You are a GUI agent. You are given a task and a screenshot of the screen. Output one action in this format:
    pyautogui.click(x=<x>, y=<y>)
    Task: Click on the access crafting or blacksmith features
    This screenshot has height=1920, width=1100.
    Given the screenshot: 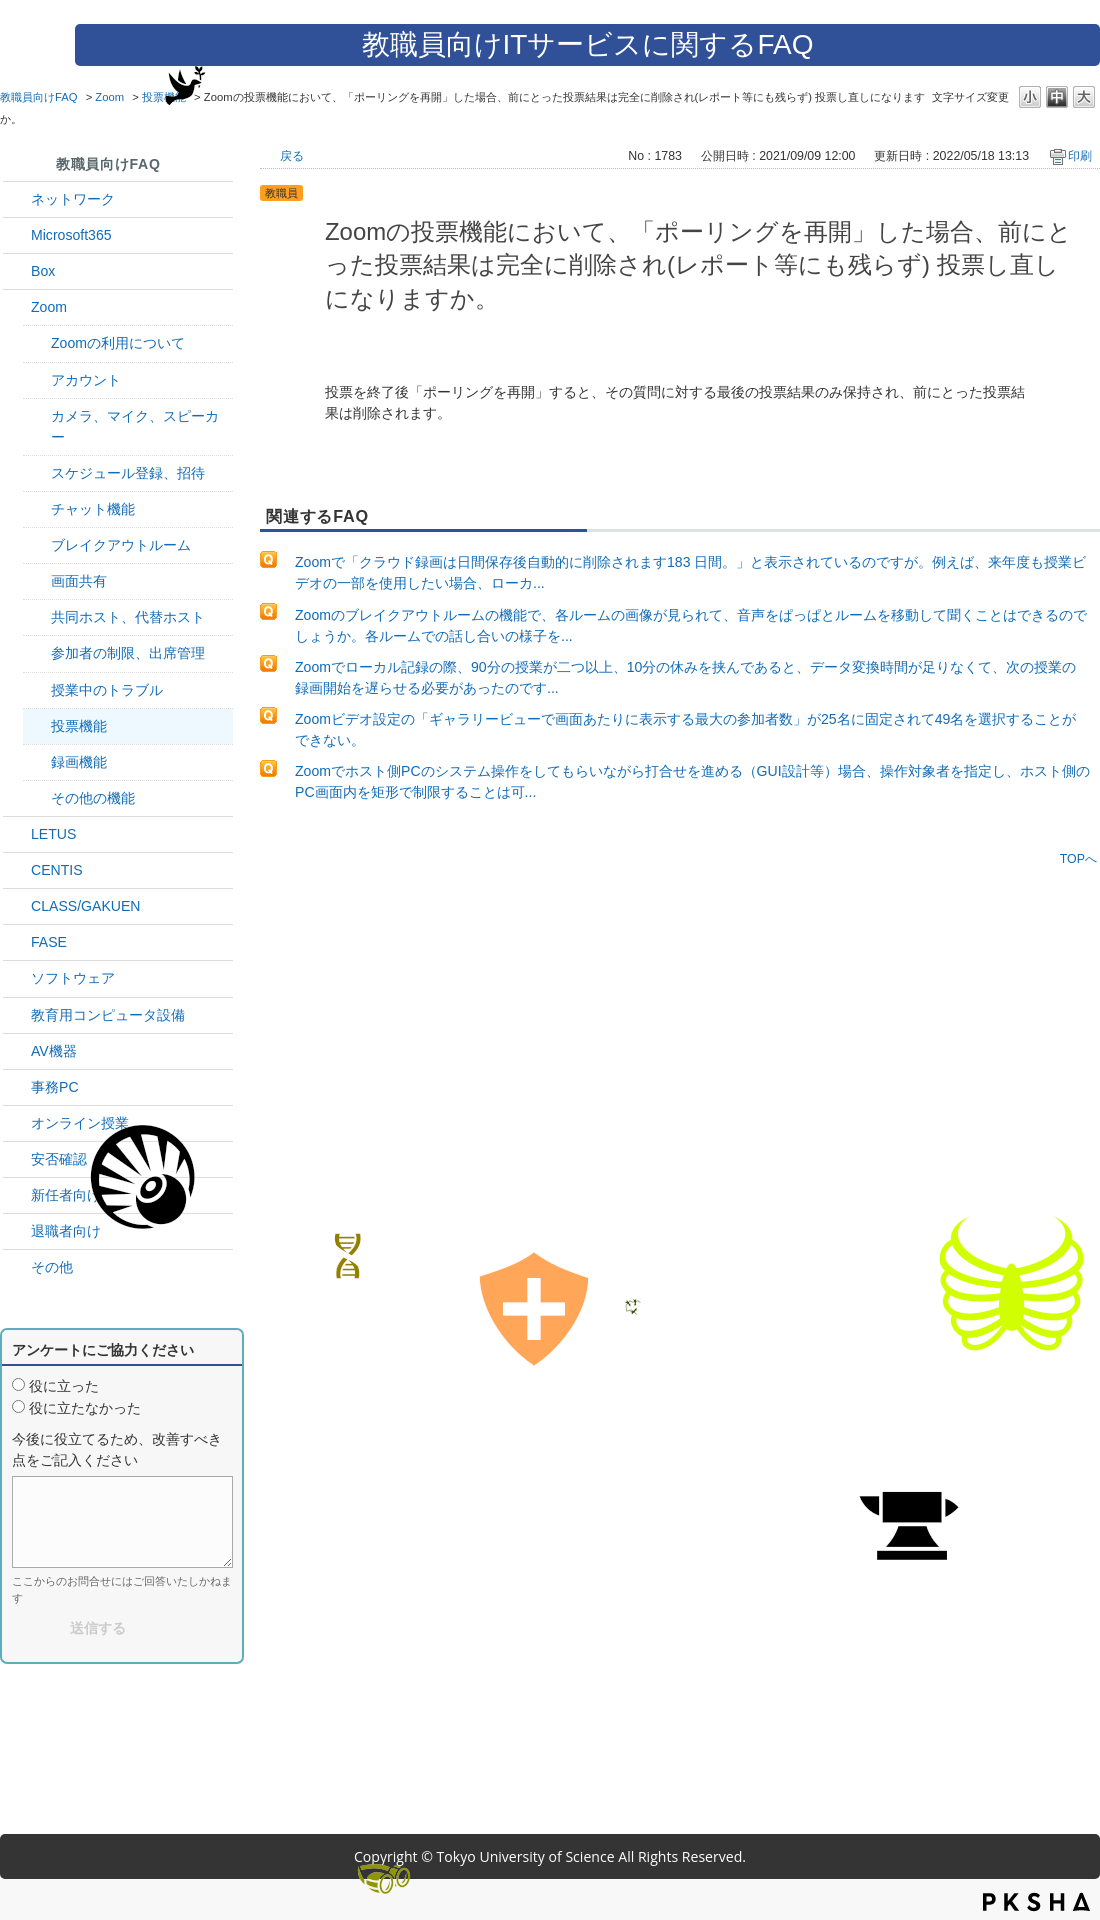 What is the action you would take?
    pyautogui.click(x=909, y=1521)
    